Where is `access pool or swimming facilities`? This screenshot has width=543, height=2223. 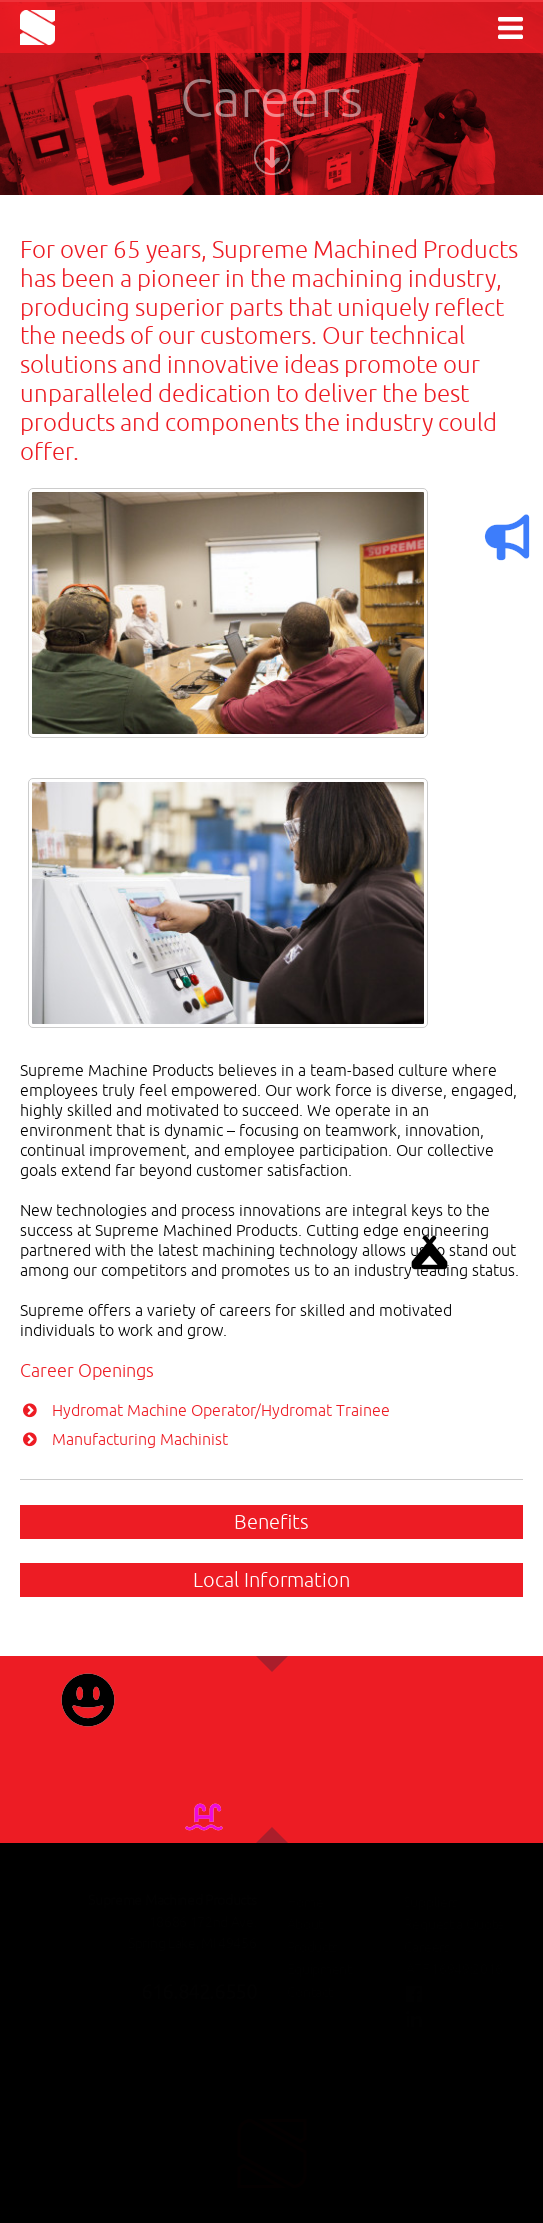 access pool or swimming facilities is located at coordinates (204, 1817).